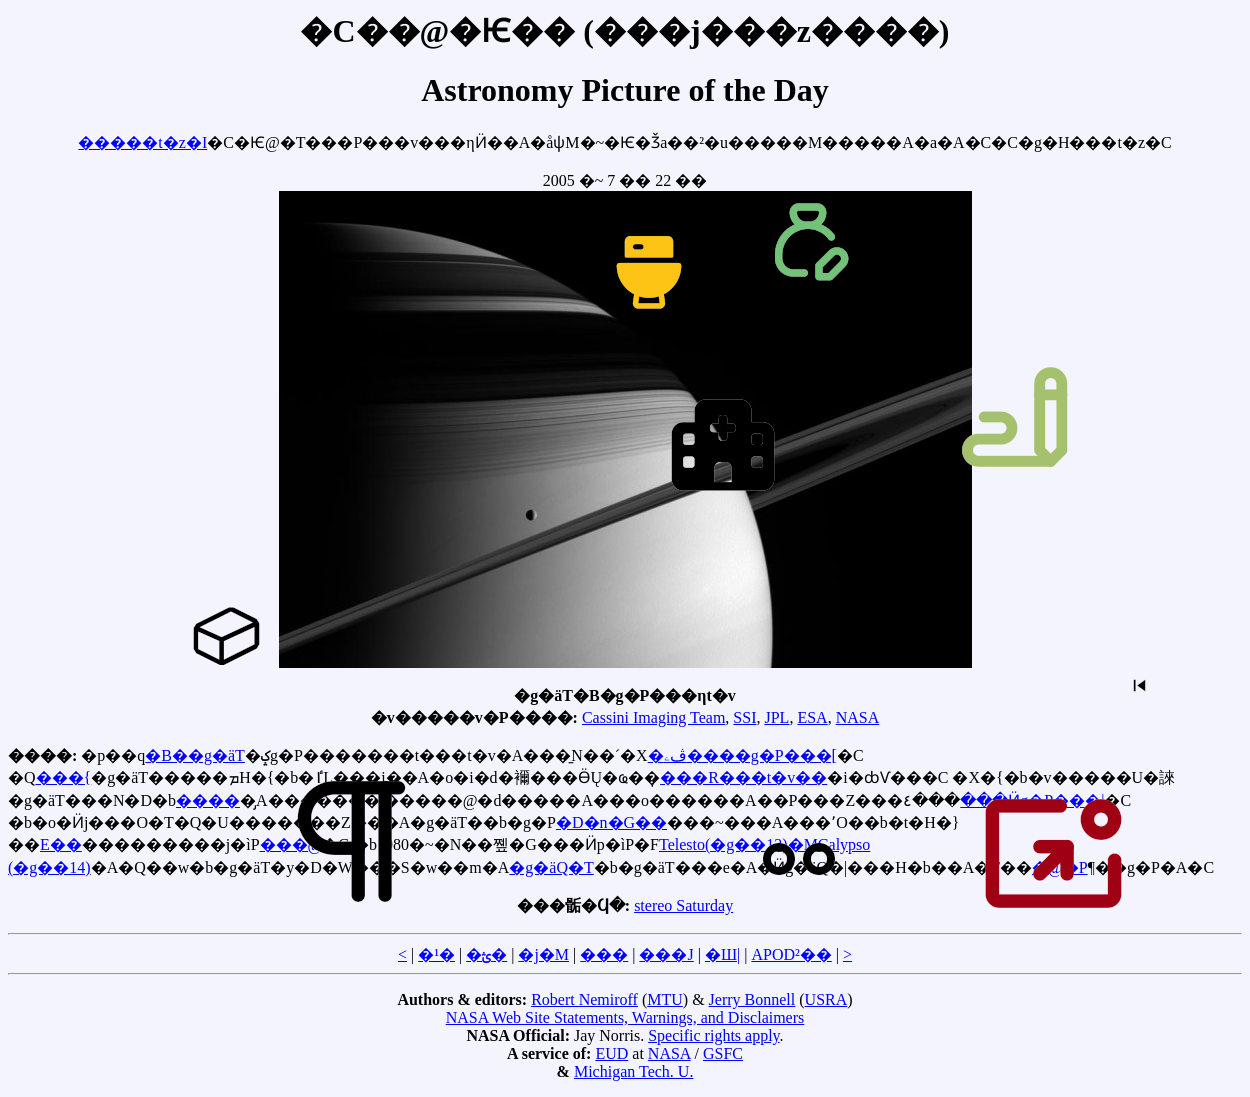 This screenshot has width=1250, height=1097. Describe the element at coordinates (226, 635) in the screenshot. I see `represents a field or property in code structure` at that location.